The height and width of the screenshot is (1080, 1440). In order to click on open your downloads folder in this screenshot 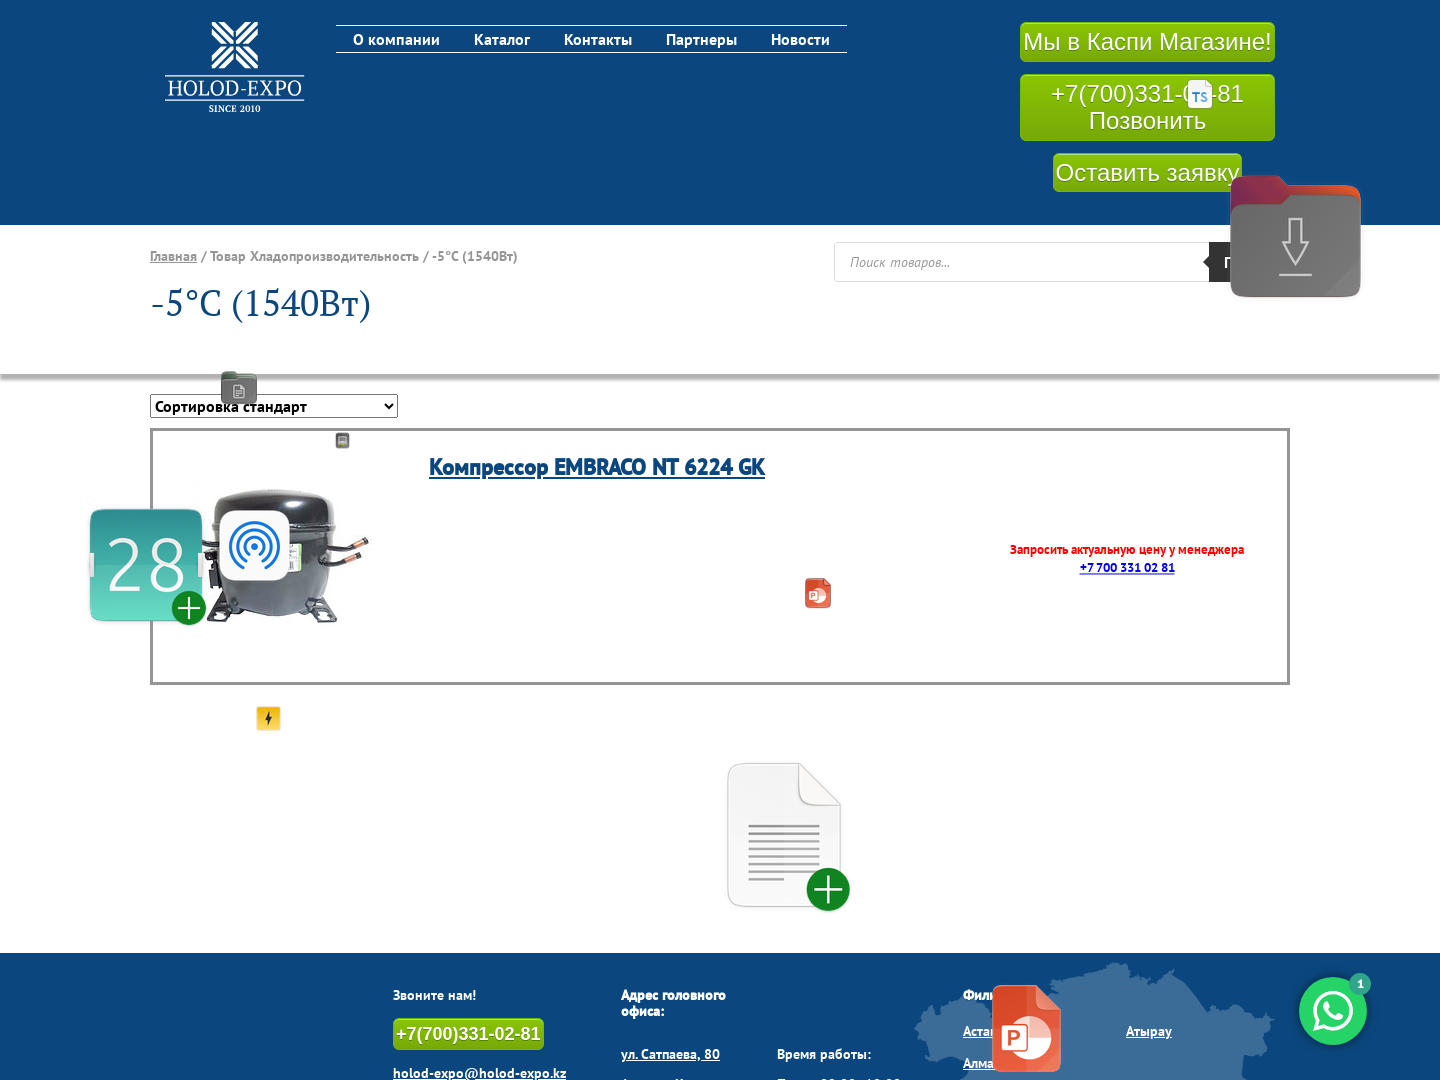, I will do `click(1295, 236)`.